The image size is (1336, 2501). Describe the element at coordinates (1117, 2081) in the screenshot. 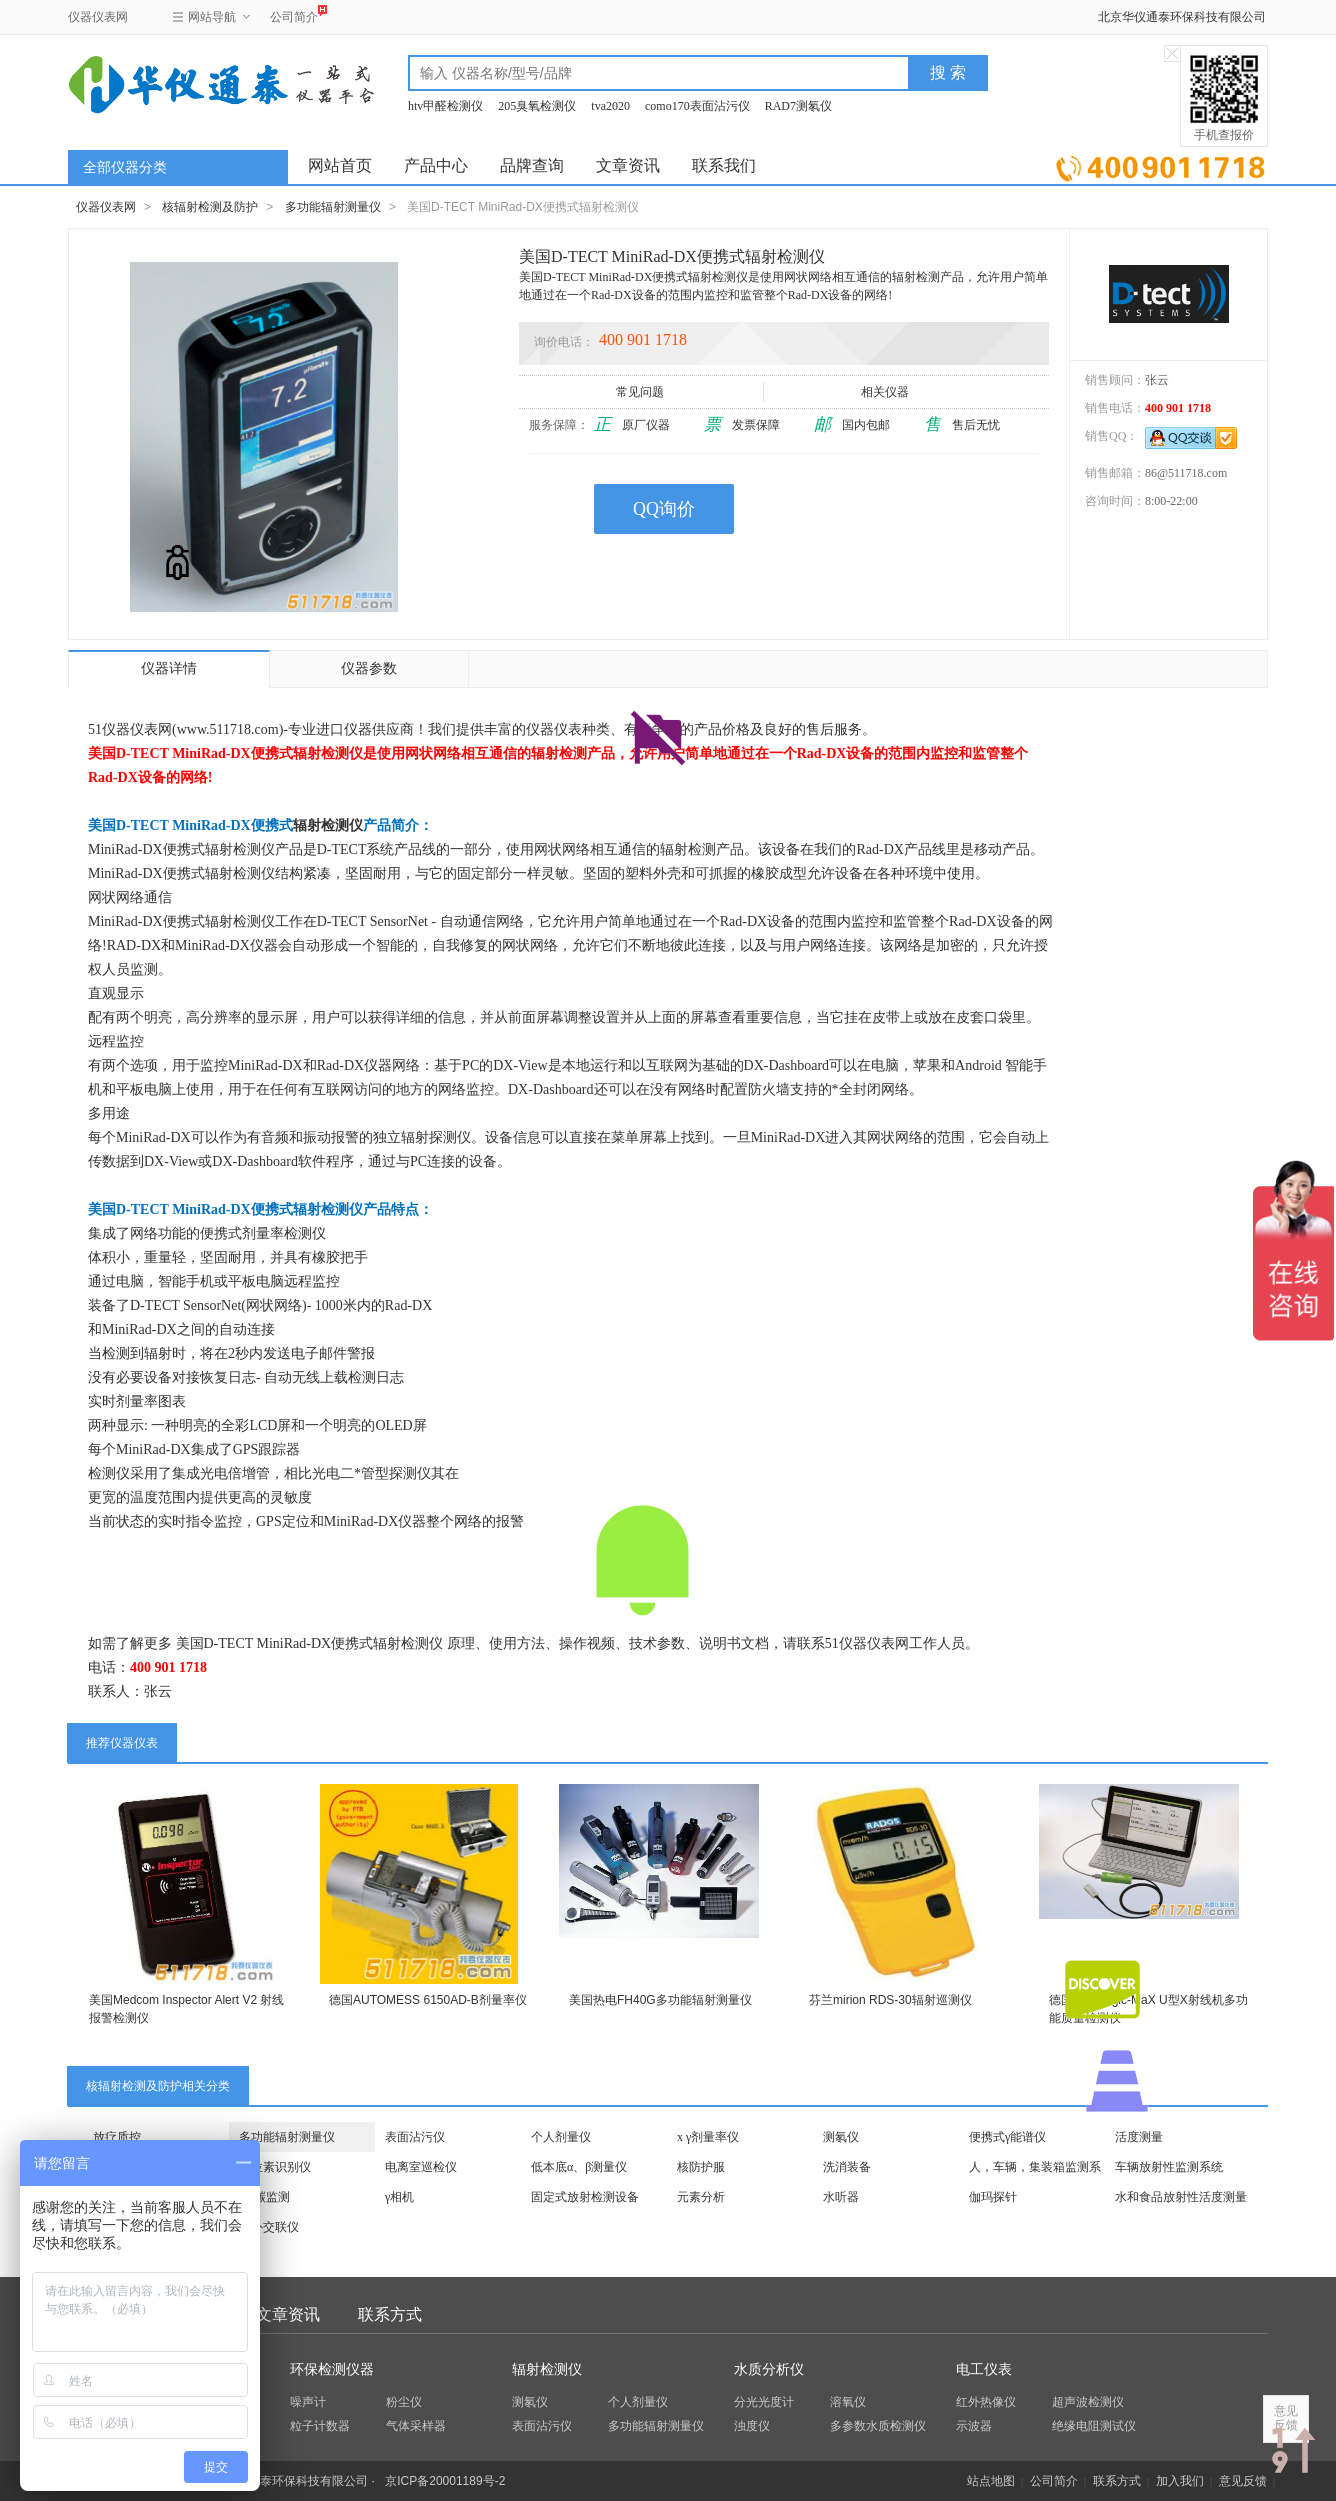

I see `indicates a road closure or blocked route` at that location.